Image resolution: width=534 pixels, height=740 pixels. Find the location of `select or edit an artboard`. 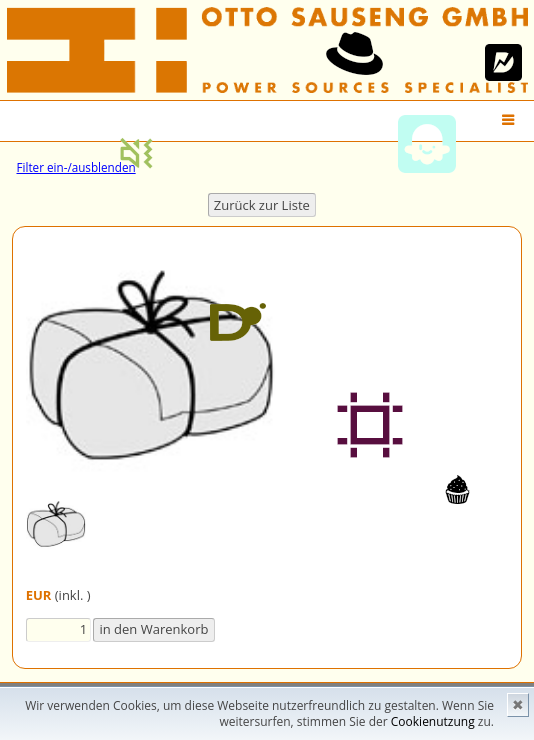

select or edit an artboard is located at coordinates (370, 425).